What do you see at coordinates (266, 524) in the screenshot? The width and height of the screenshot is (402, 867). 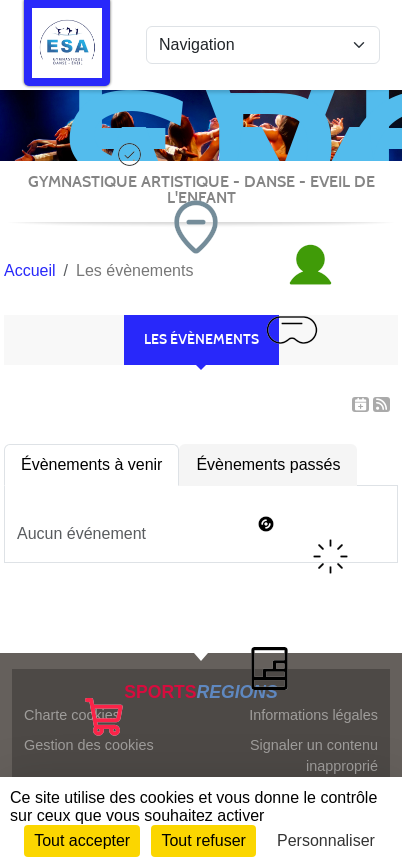 I see `play or access music library` at bounding box center [266, 524].